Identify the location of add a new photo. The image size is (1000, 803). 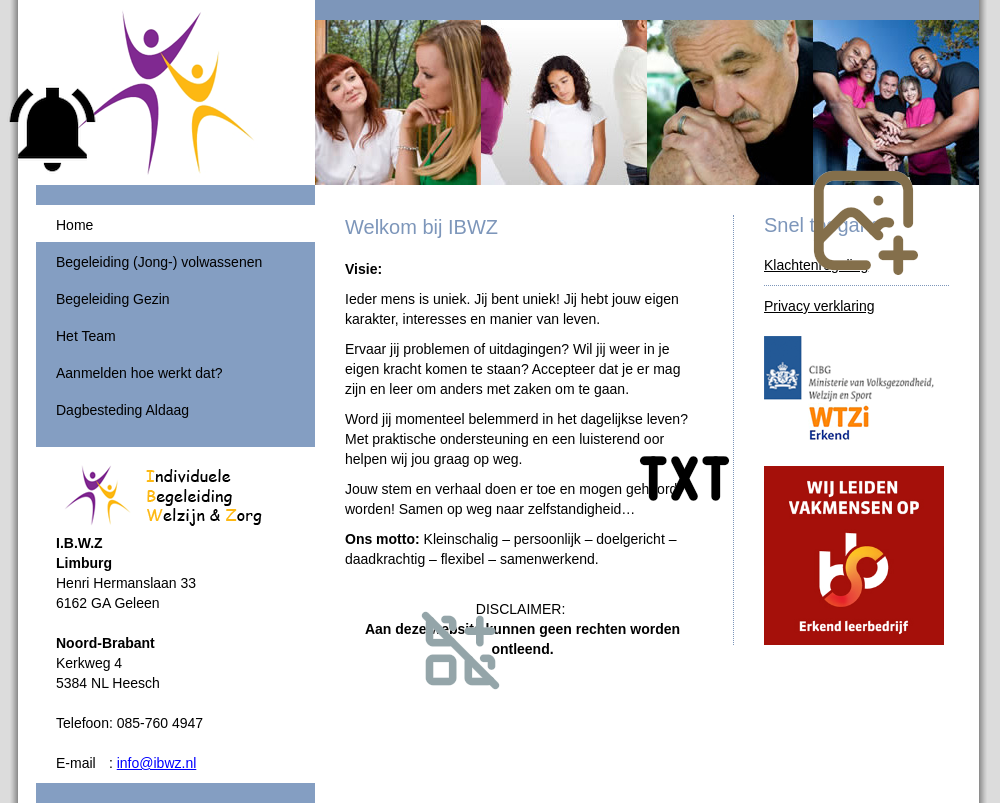
(863, 220).